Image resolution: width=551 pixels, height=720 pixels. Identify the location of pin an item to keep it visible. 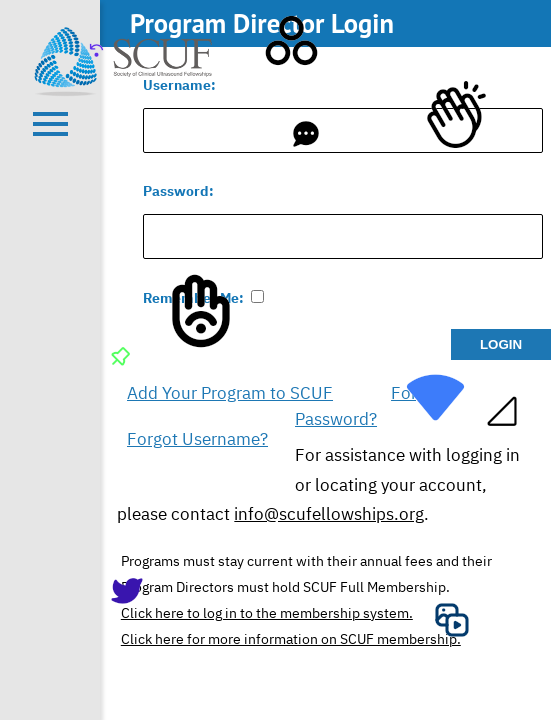
(120, 357).